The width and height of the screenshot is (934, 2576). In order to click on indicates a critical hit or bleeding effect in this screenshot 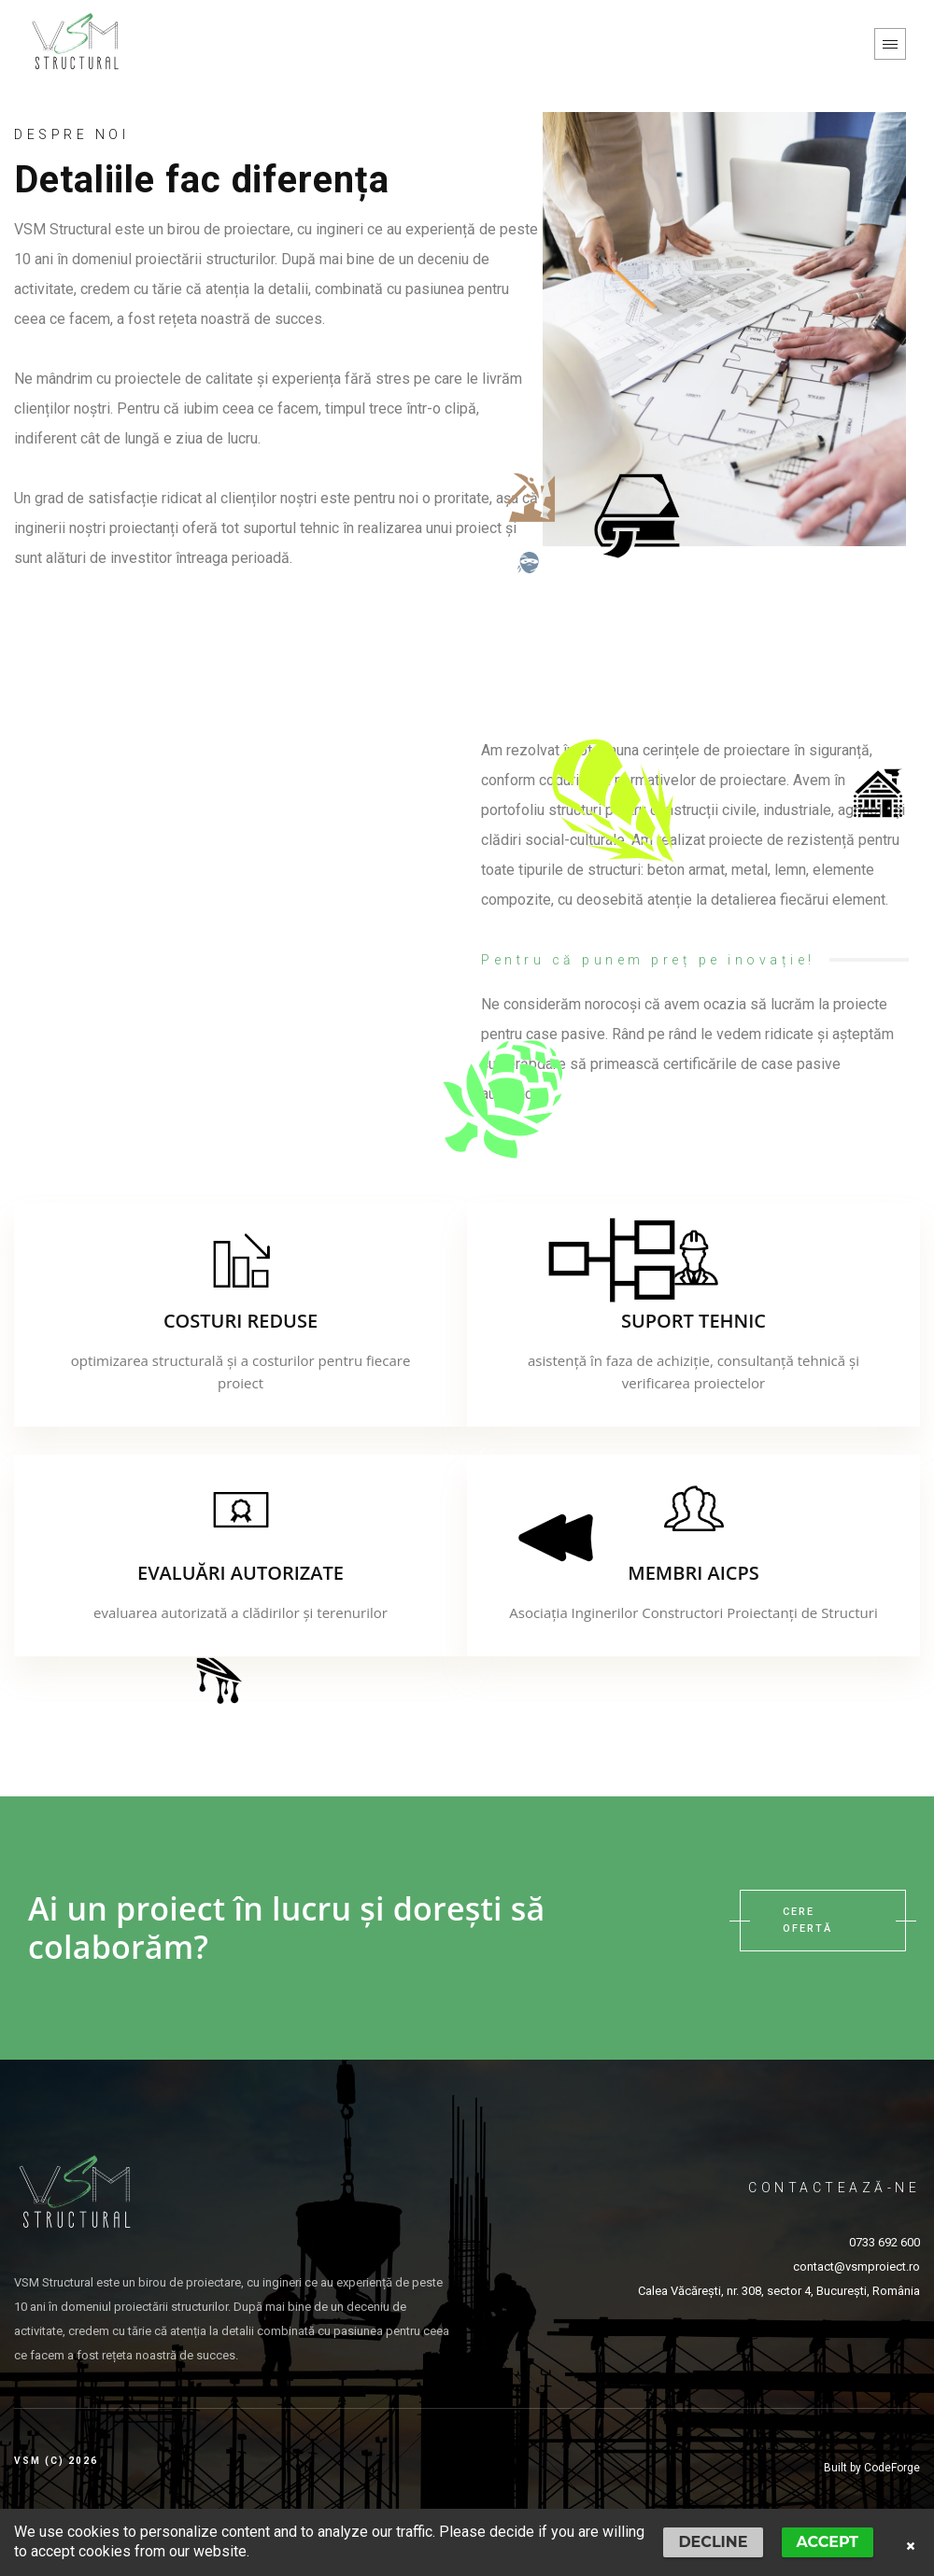, I will do `click(219, 1681)`.